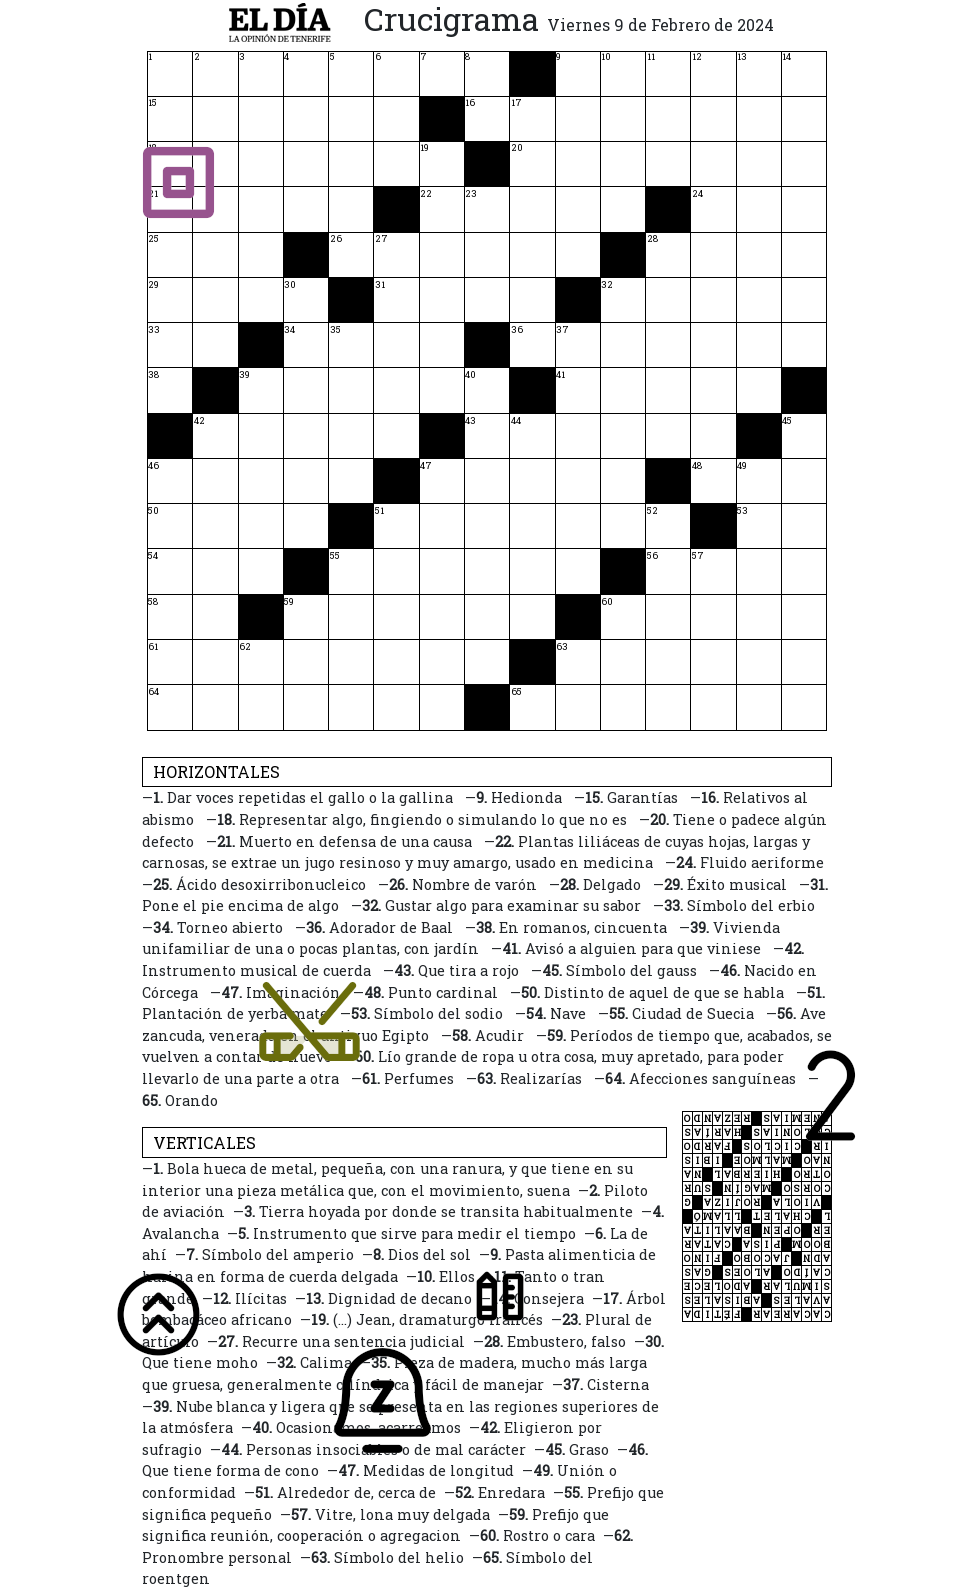 This screenshot has width=974, height=1590. I want to click on access design or drawing tools, so click(500, 1297).